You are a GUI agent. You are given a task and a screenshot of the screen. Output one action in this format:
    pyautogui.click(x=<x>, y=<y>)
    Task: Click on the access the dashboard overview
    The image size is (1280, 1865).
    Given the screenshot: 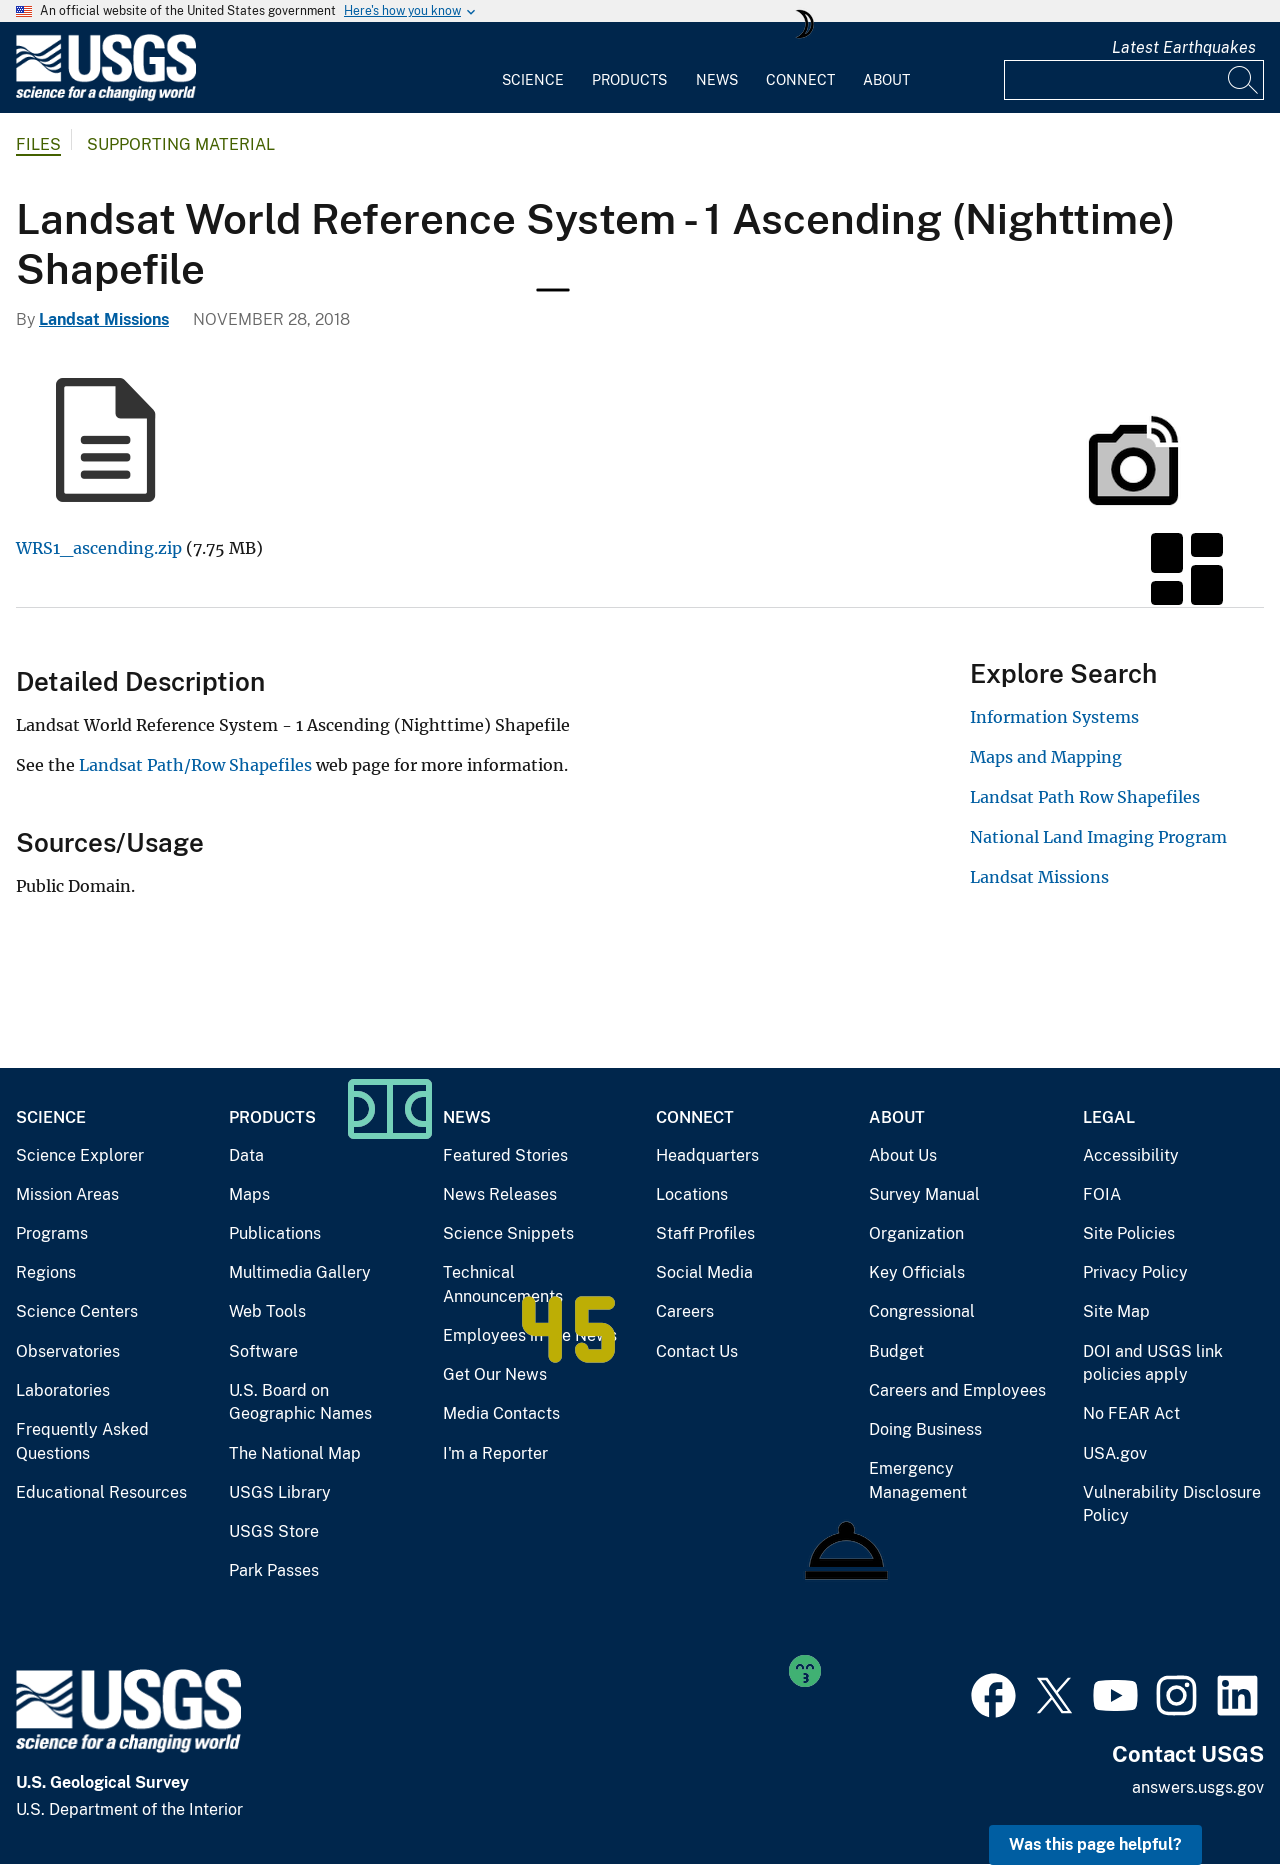 What is the action you would take?
    pyautogui.click(x=1187, y=569)
    